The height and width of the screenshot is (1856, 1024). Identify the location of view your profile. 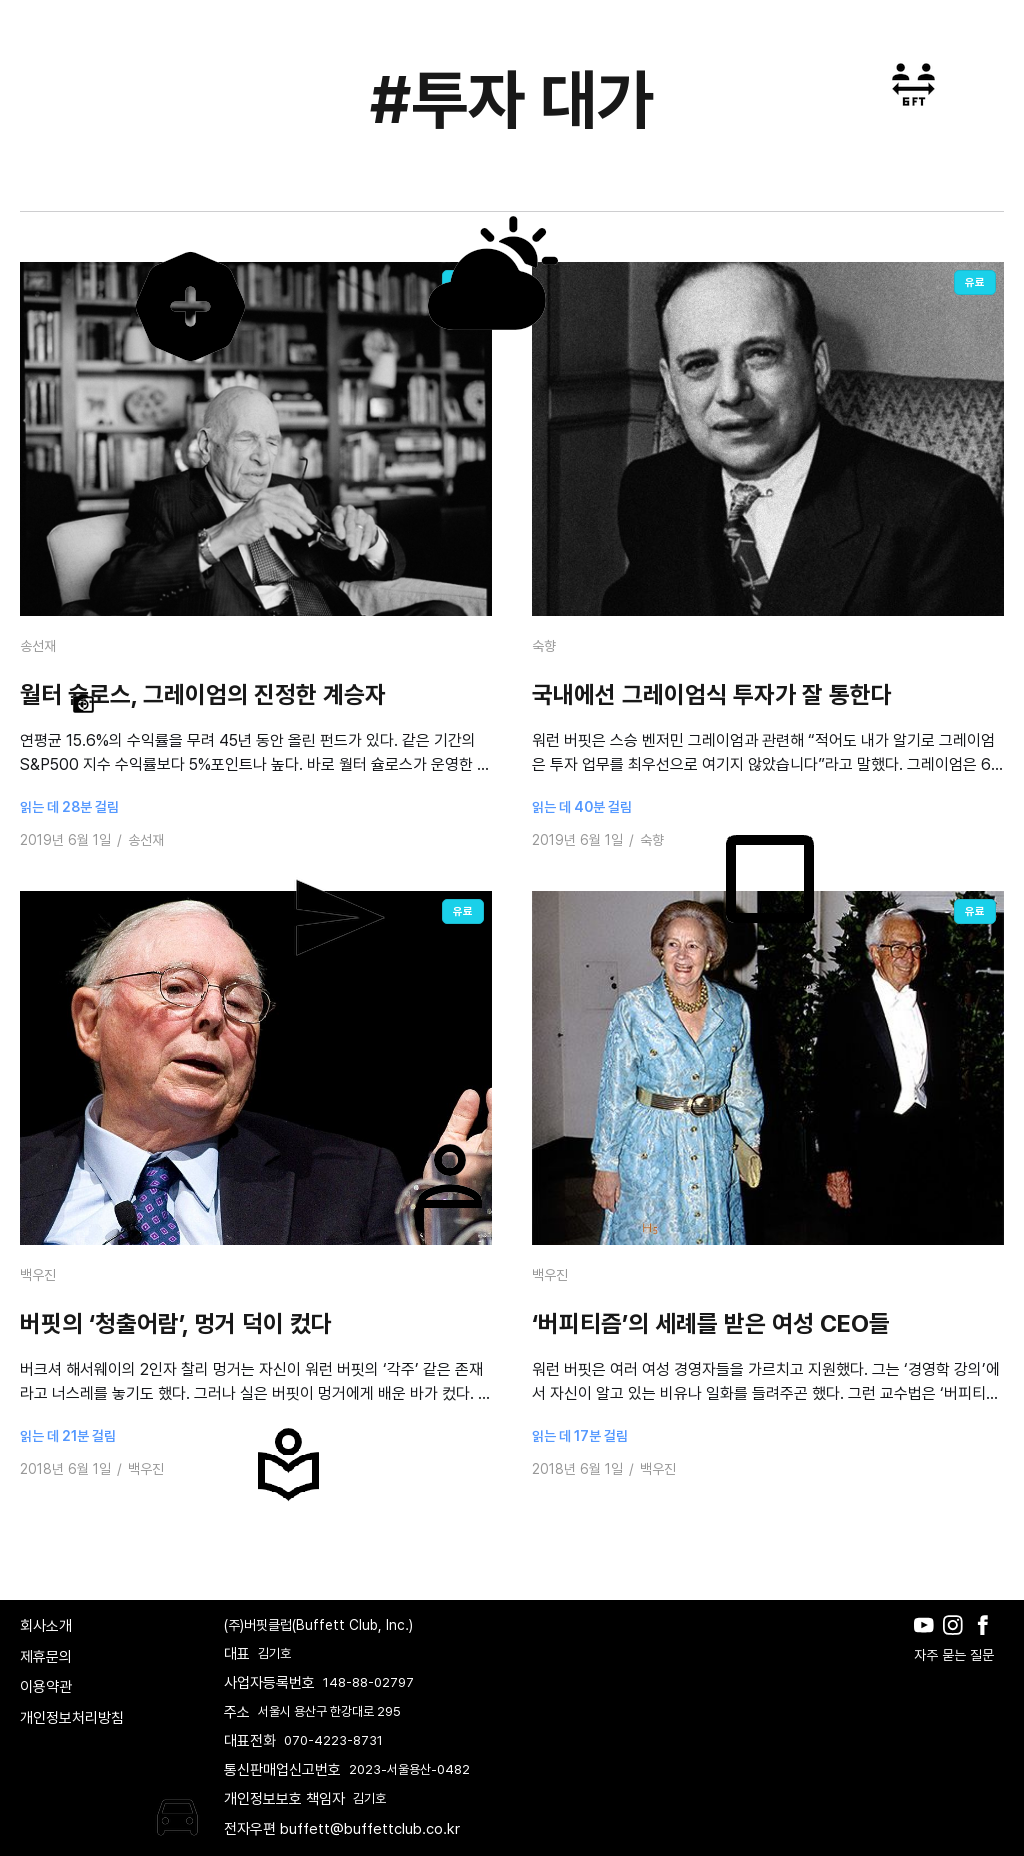
(450, 1176).